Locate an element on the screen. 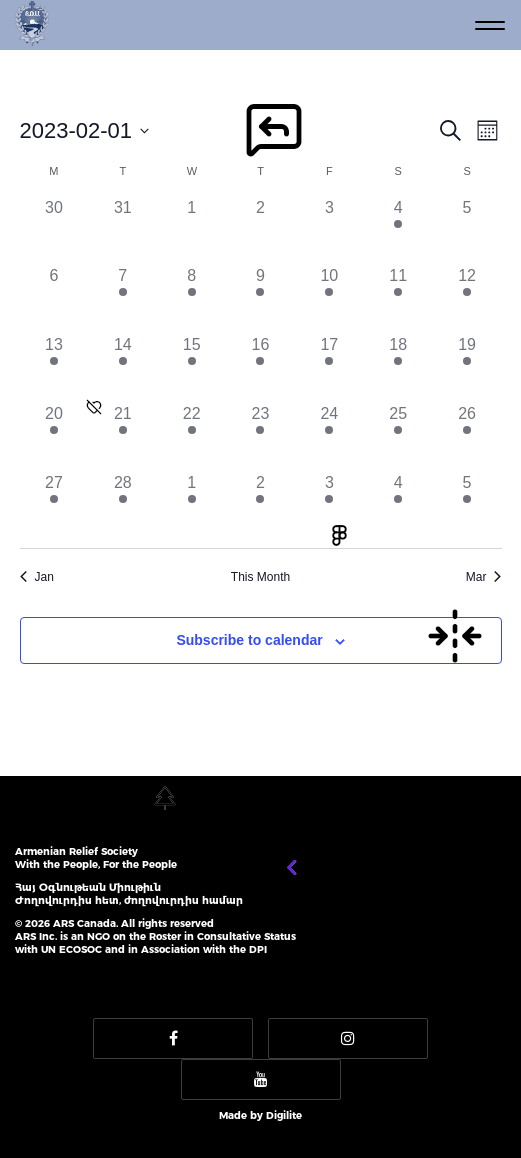  go back to the previous screen is located at coordinates (292, 867).